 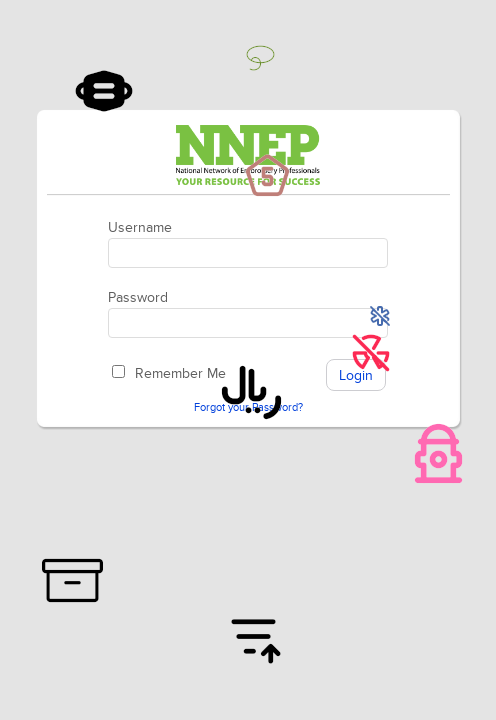 What do you see at coordinates (251, 392) in the screenshot?
I see `indicates price or amount in Iranian rial currency` at bounding box center [251, 392].